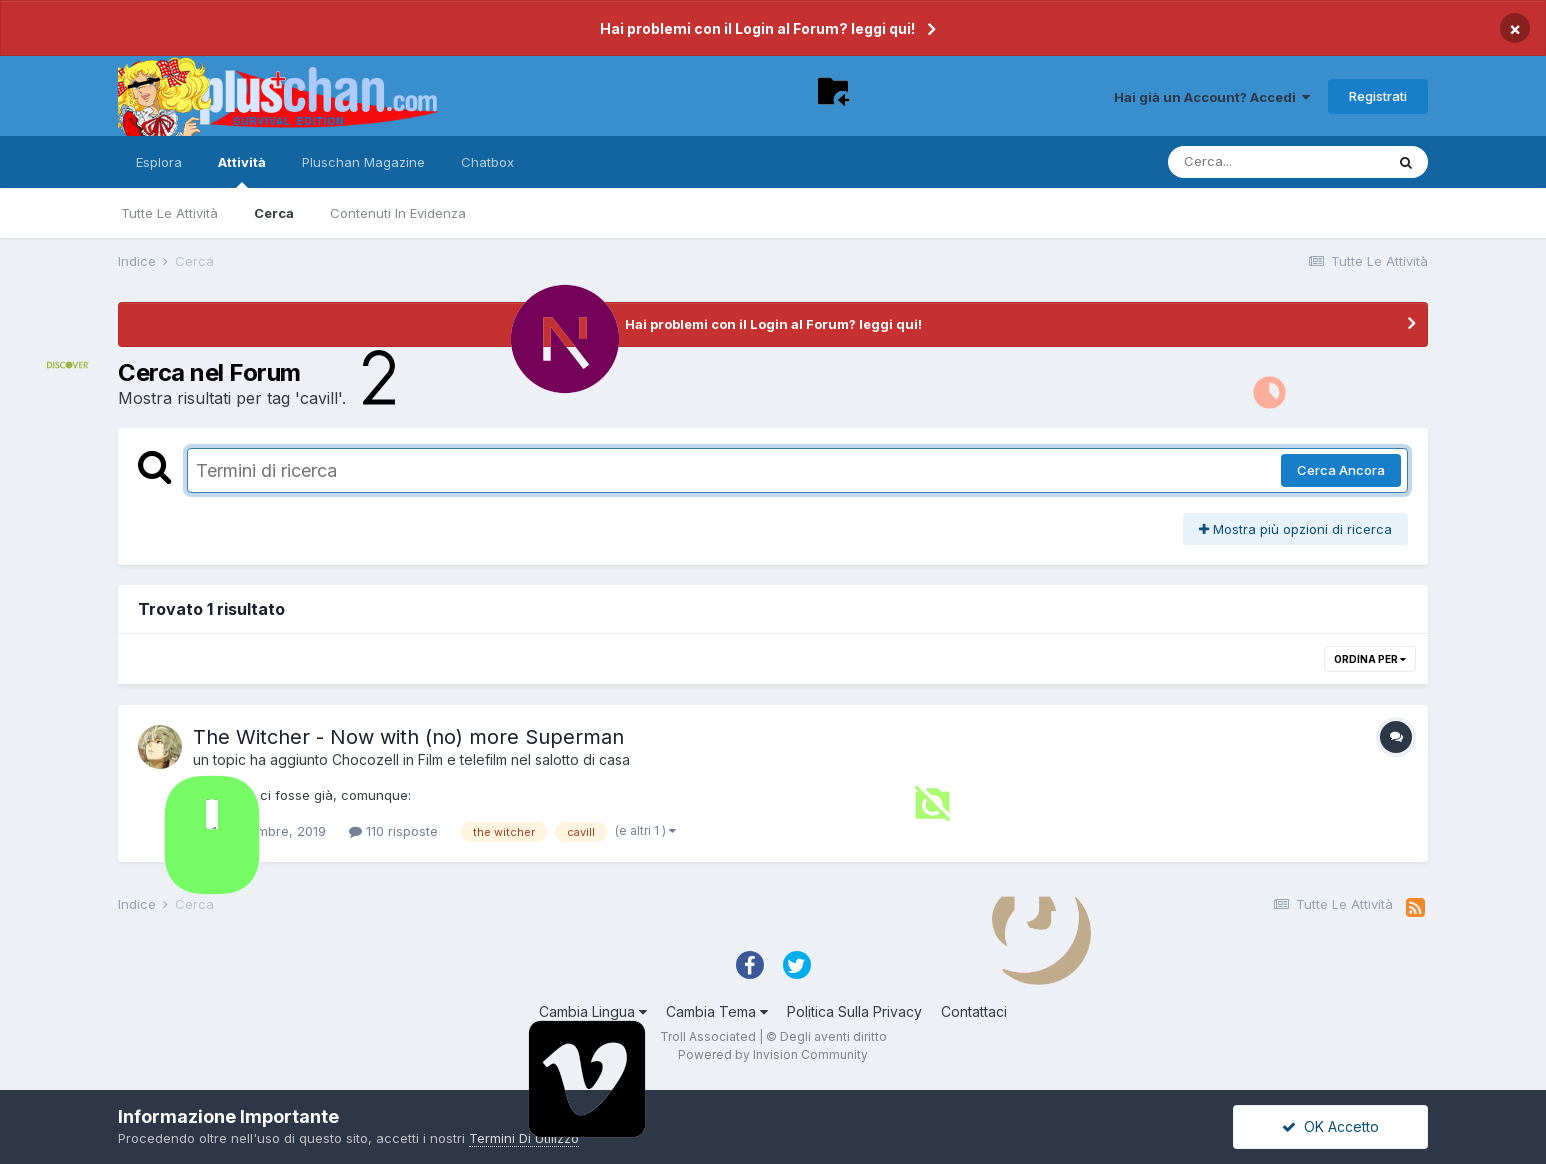  Describe the element at coordinates (1269, 392) in the screenshot. I see `indicates approximately 25% progress complete` at that location.